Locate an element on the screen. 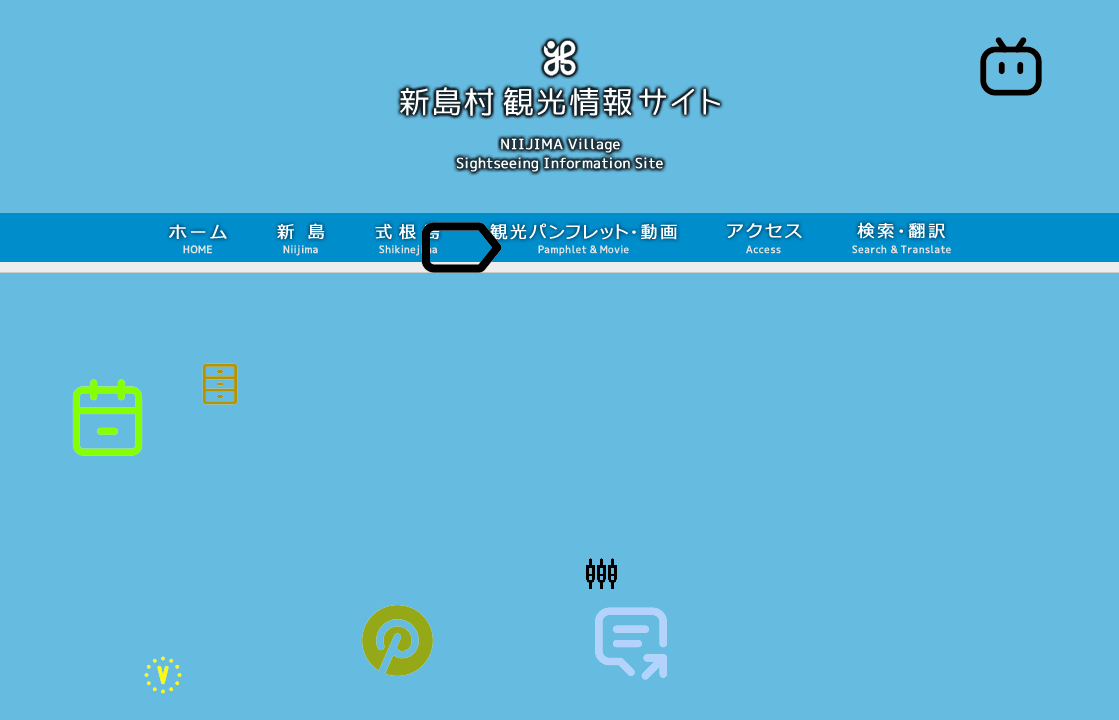  open bilibili video streaming app is located at coordinates (1011, 68).